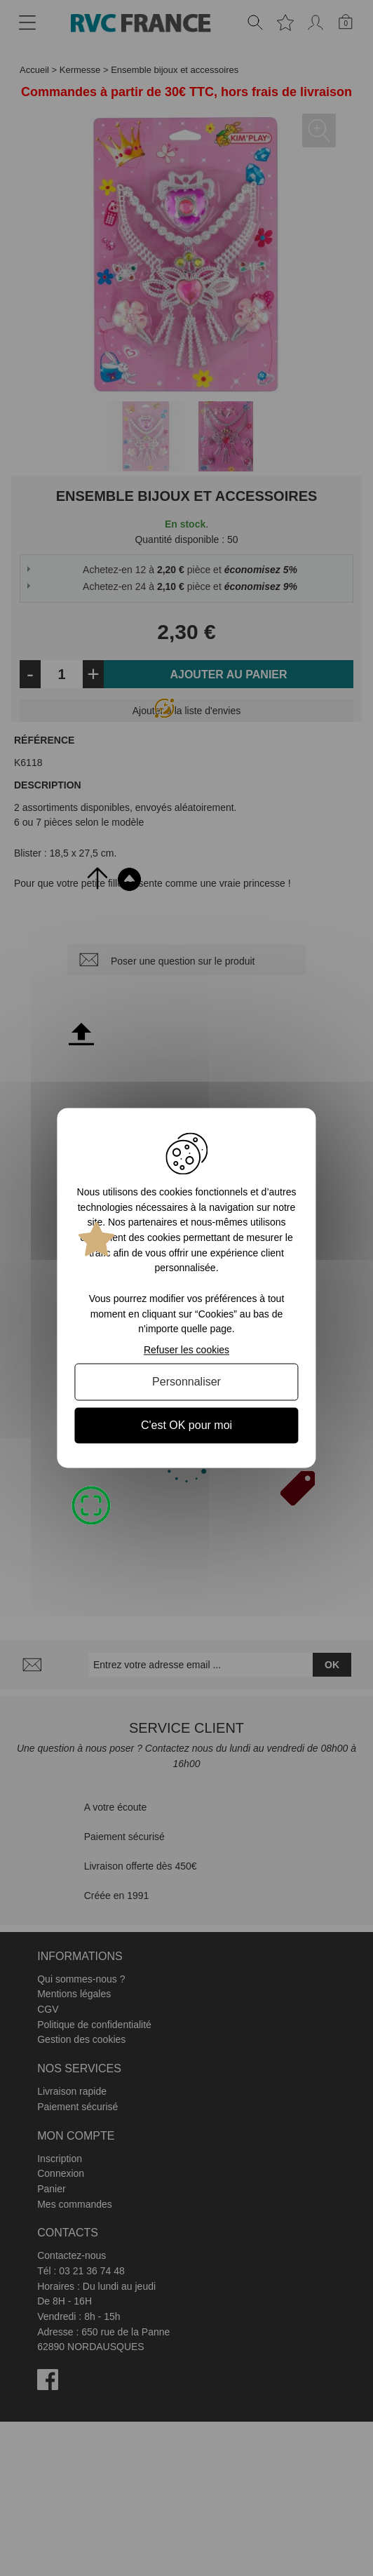 This screenshot has width=373, height=2576. Describe the element at coordinates (91, 1505) in the screenshot. I see `tap to scan a QR code or barcode` at that location.